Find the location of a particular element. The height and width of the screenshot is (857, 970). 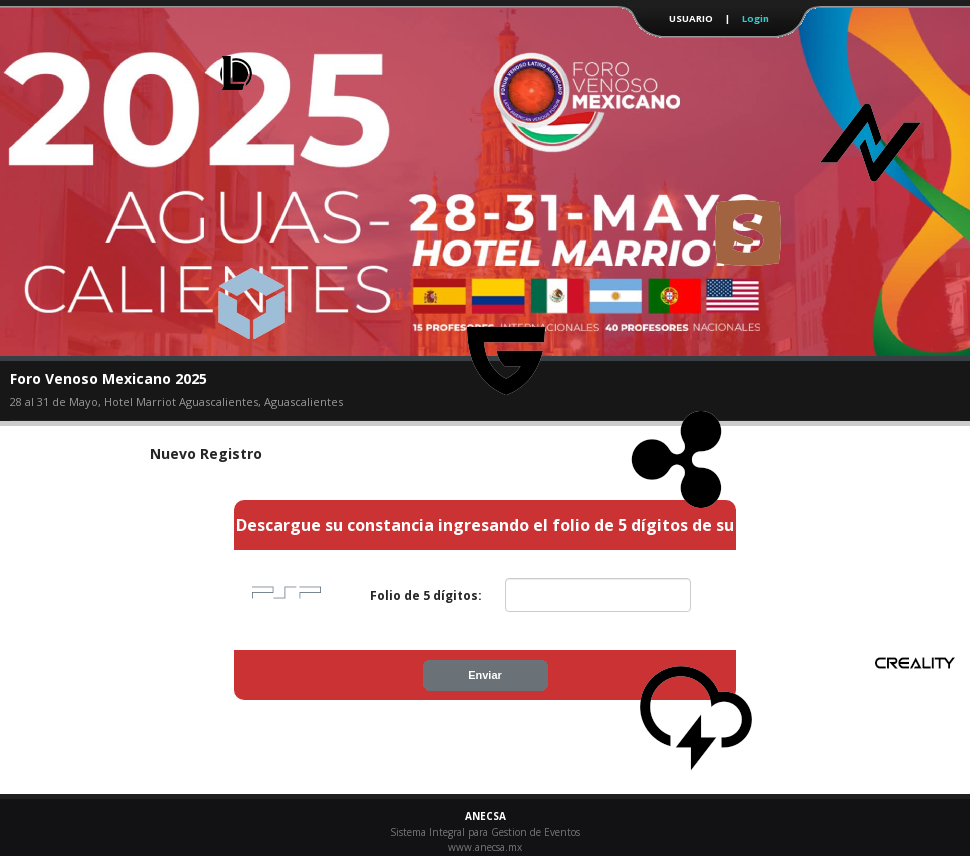

open the Sellfy e-commerce platform is located at coordinates (748, 233).